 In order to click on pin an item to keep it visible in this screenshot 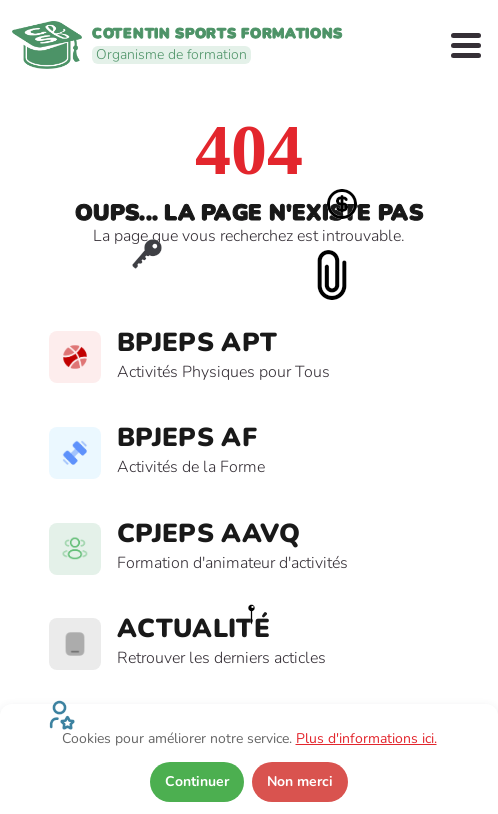, I will do `click(251, 614)`.